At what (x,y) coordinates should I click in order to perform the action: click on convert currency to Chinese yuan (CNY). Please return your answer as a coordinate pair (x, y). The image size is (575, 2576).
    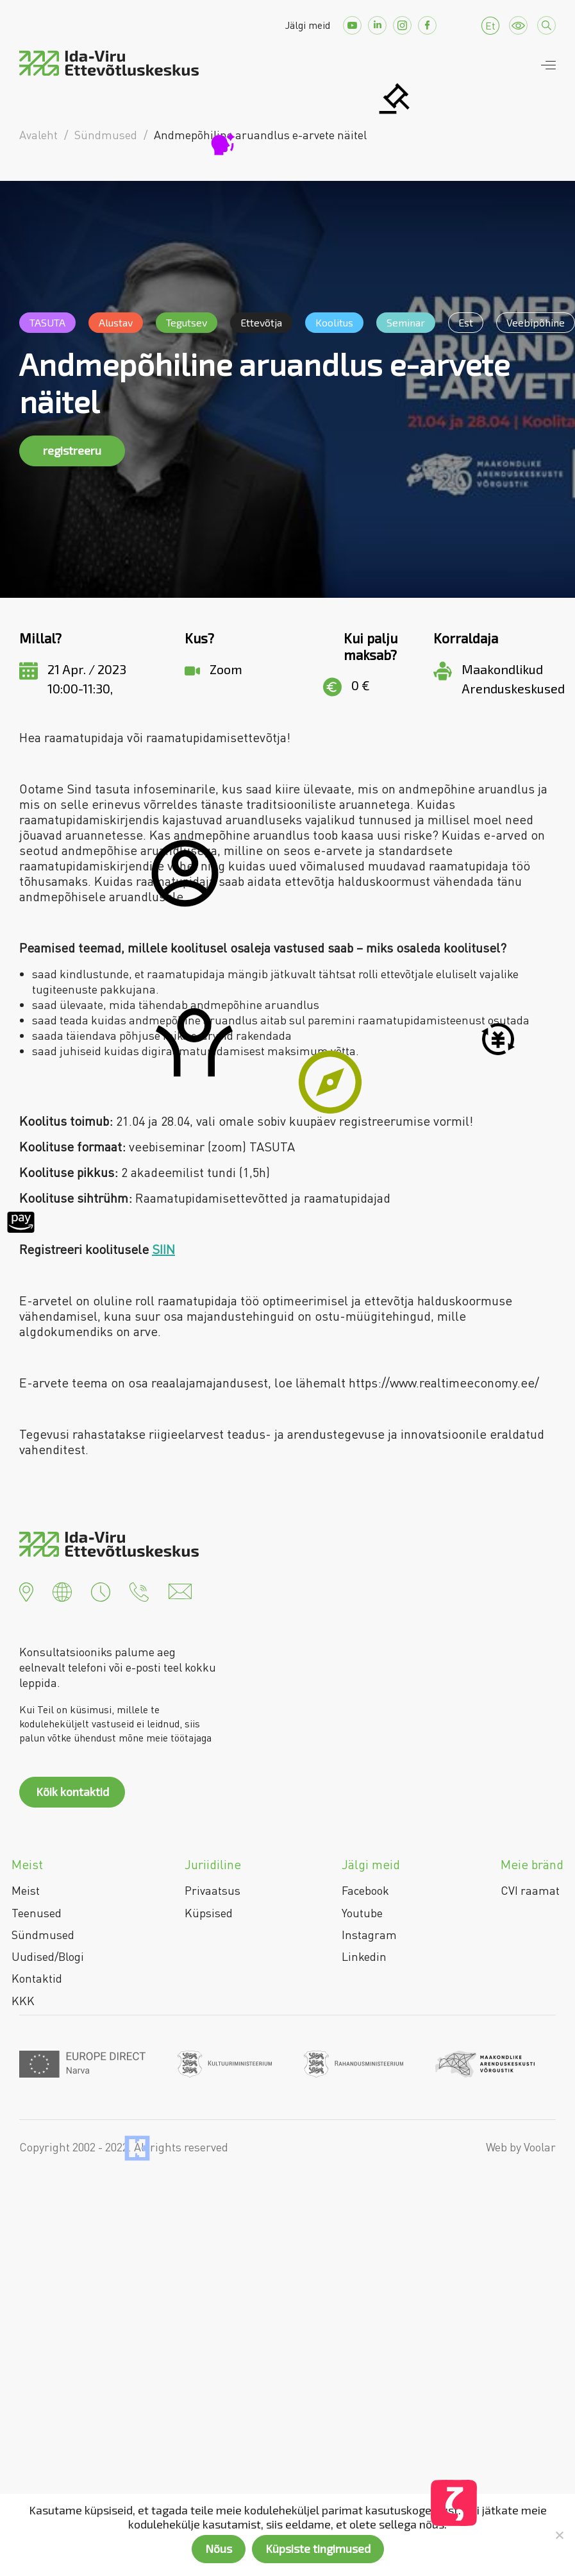
    Looking at the image, I should click on (498, 1039).